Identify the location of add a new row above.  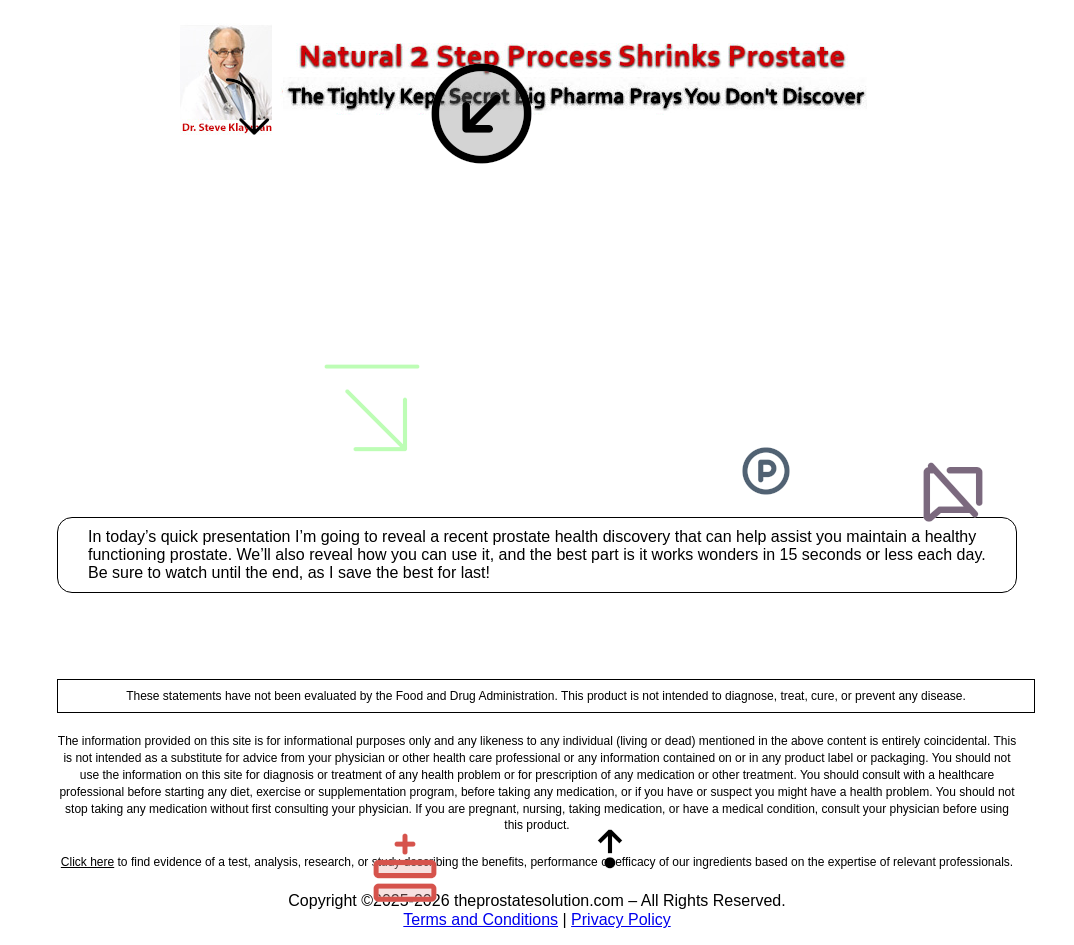
(405, 873).